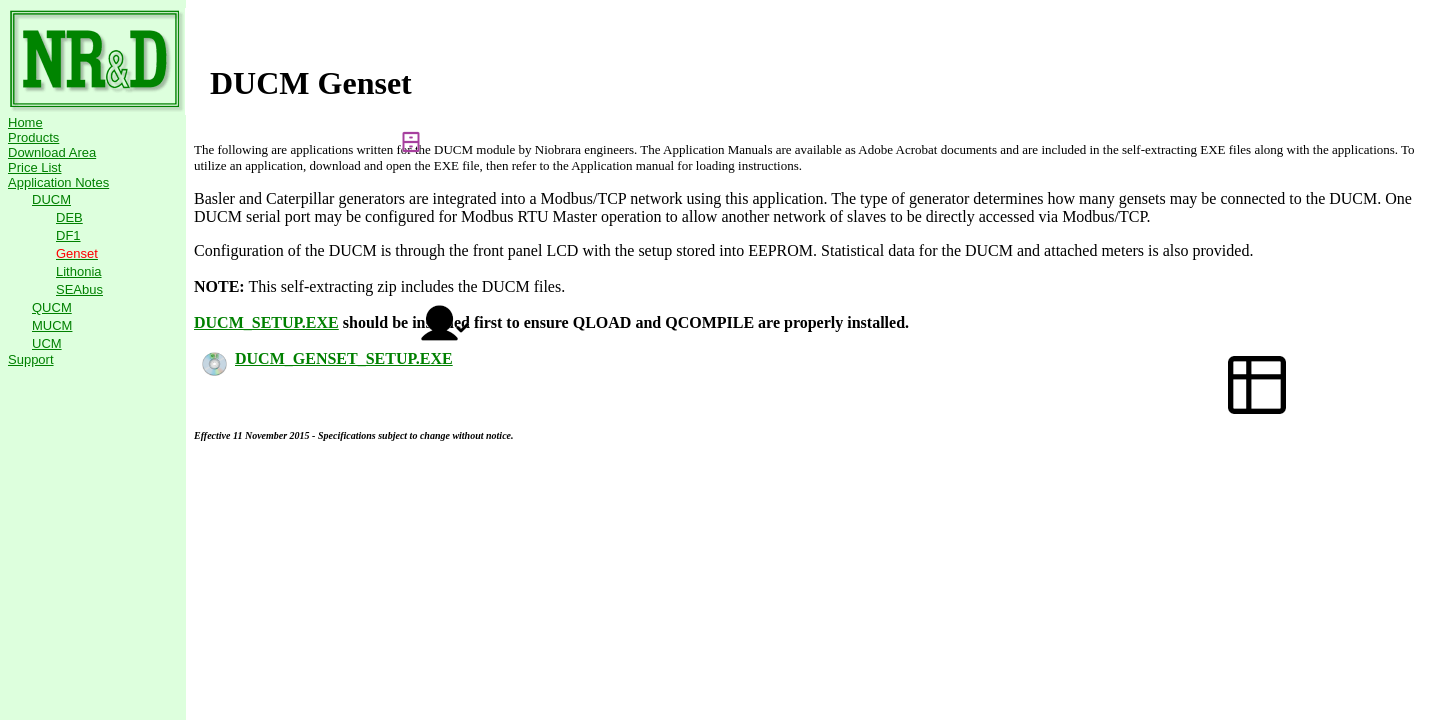 The image size is (1440, 720). I want to click on view data in table format, so click(1257, 385).